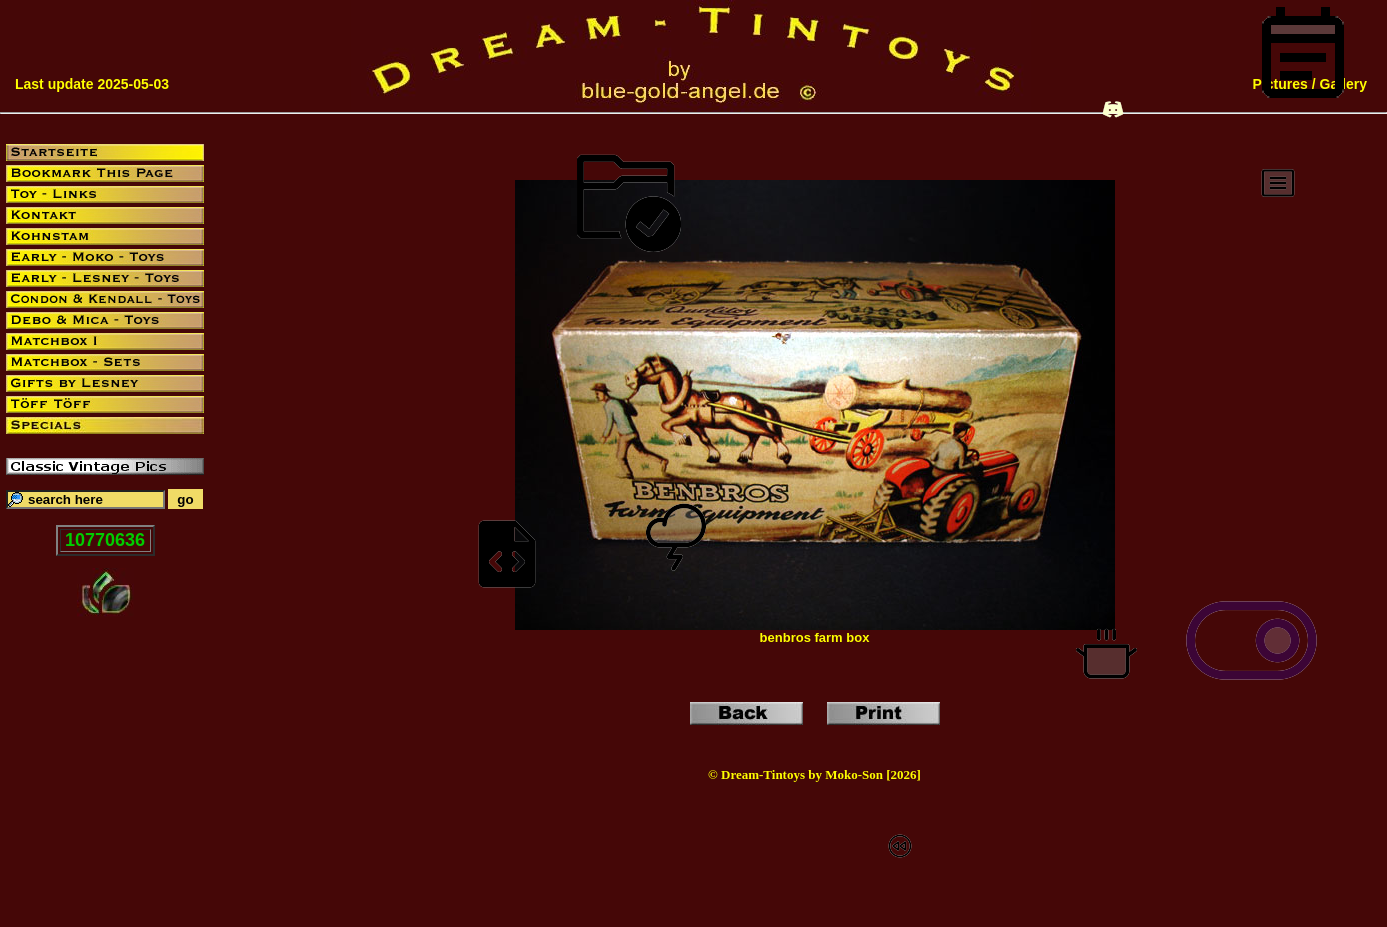 The image size is (1387, 927). I want to click on indicates thunderstorm or severe weather conditions, so click(676, 536).